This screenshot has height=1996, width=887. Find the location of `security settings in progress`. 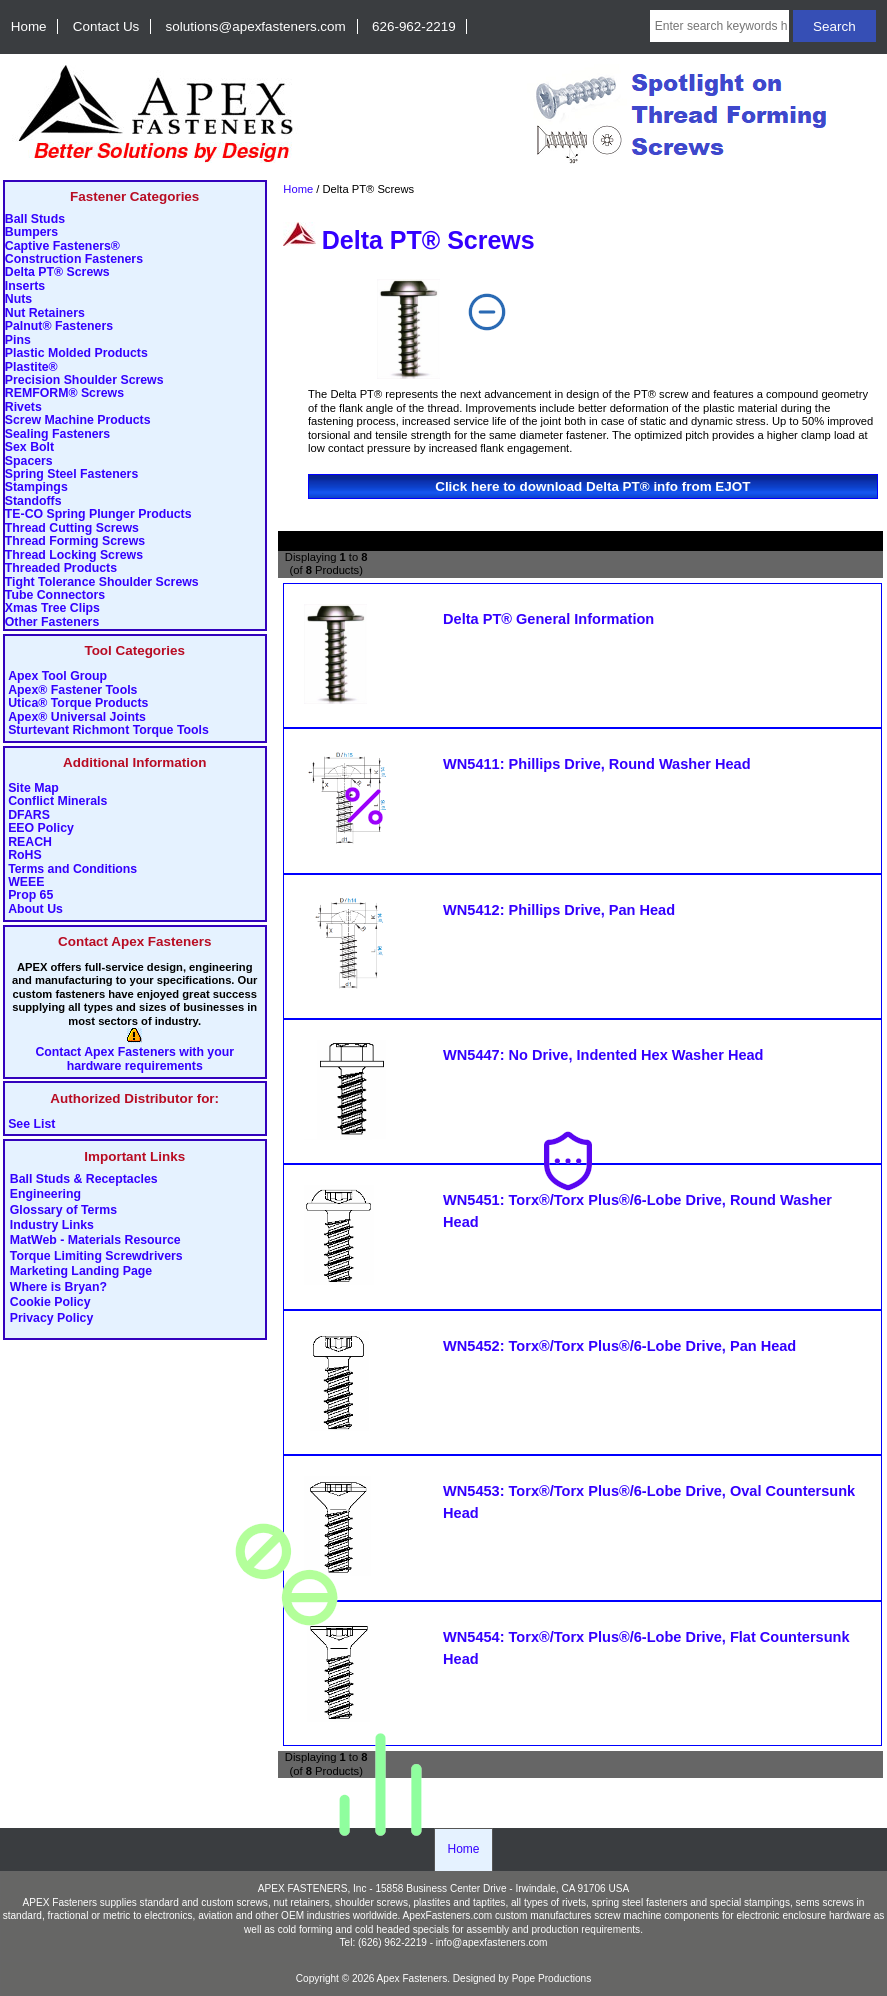

security settings in progress is located at coordinates (568, 1161).